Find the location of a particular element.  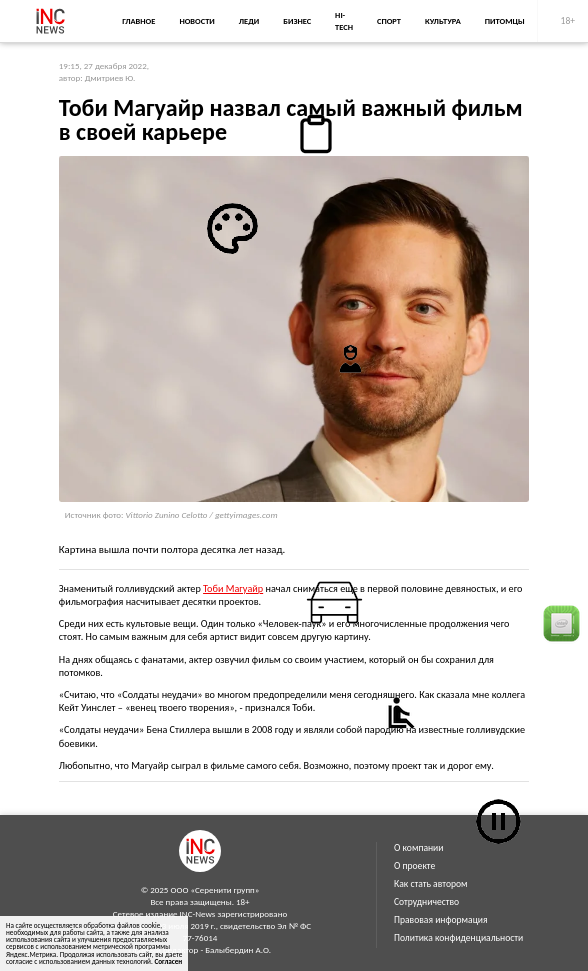

view CPU or processor information is located at coordinates (561, 623).